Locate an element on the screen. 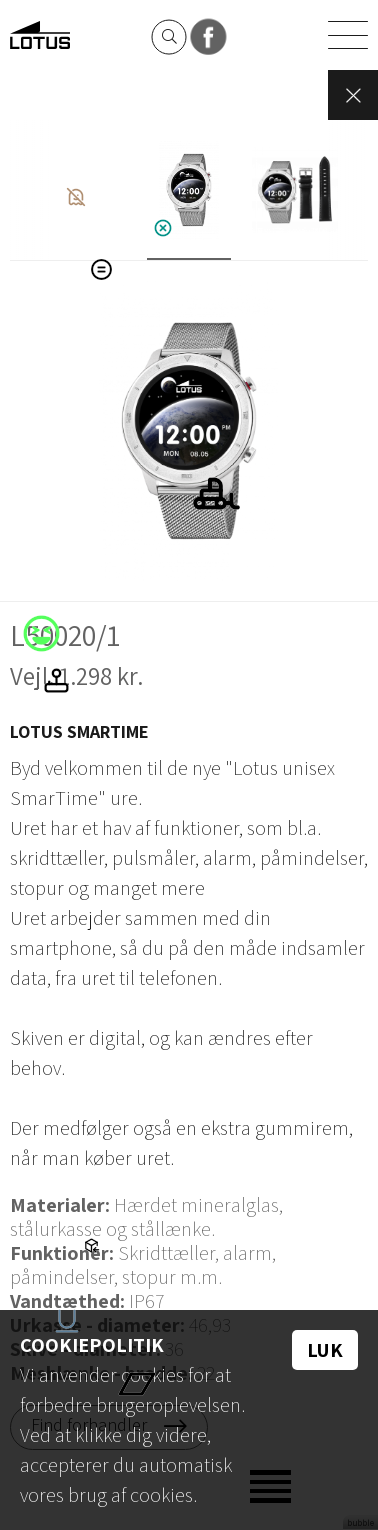 The image size is (378, 1530). disable ghost mode or incognito browsing is located at coordinates (76, 197).